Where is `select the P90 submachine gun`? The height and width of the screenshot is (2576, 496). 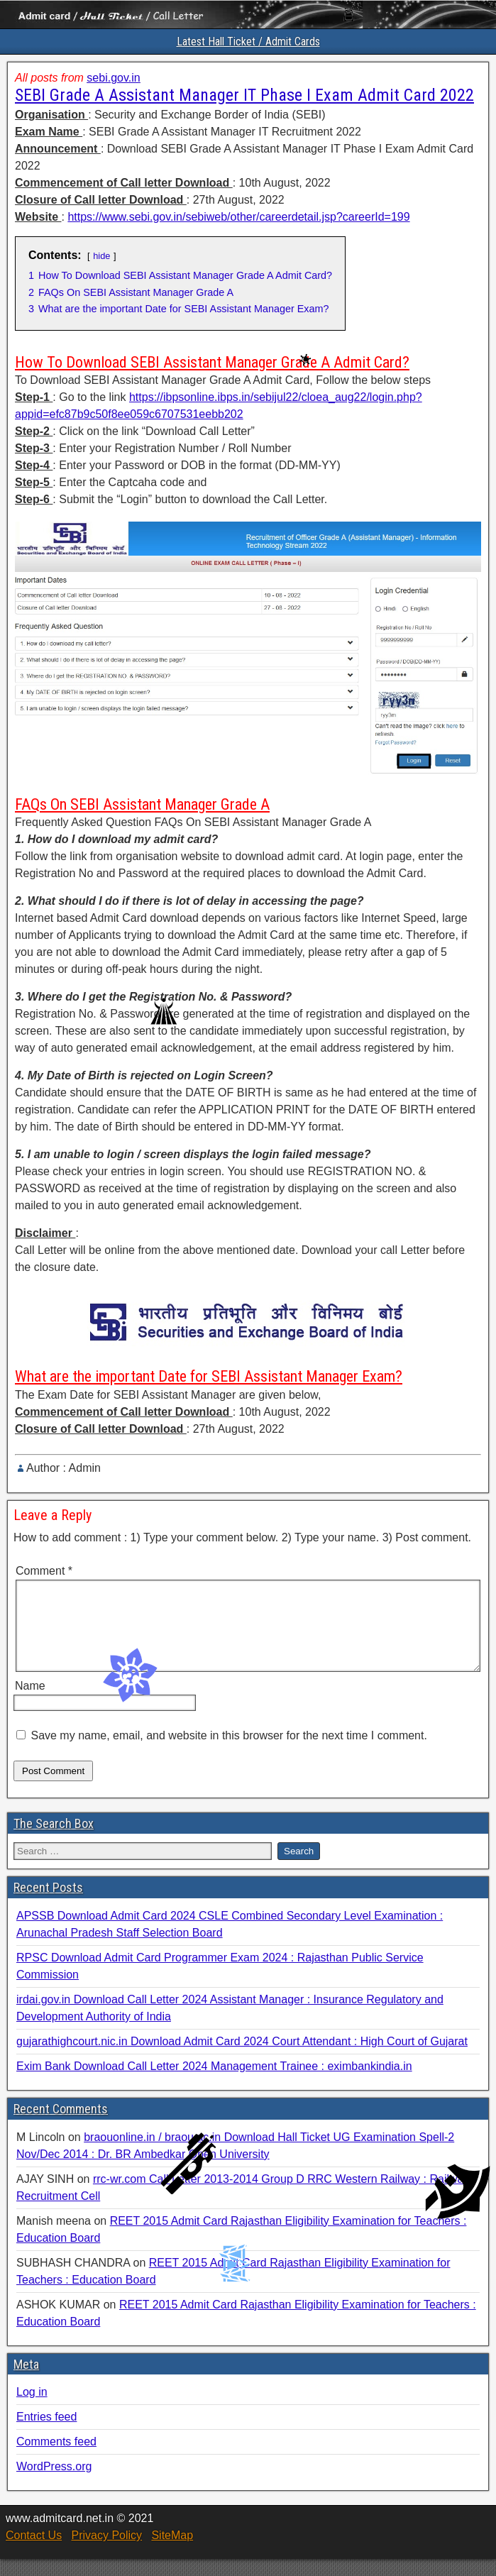 select the P90 submachine gun is located at coordinates (188, 2163).